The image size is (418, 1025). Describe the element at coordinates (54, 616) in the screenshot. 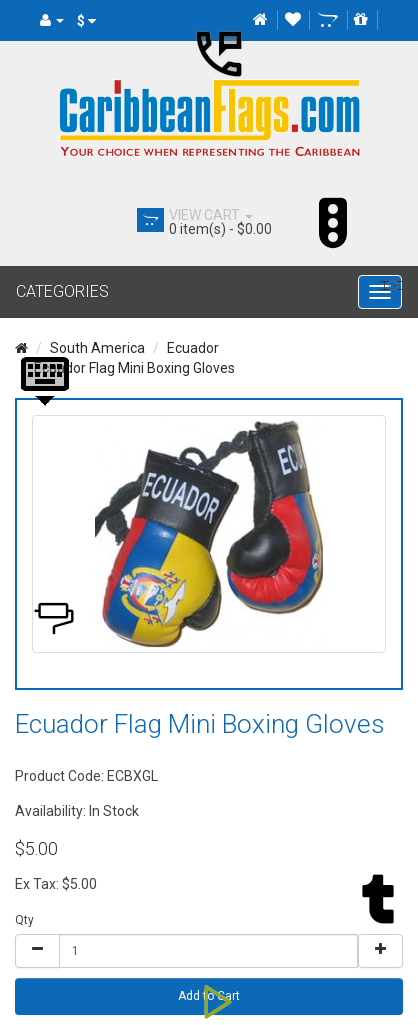

I see `customize theme or appearance settings` at that location.